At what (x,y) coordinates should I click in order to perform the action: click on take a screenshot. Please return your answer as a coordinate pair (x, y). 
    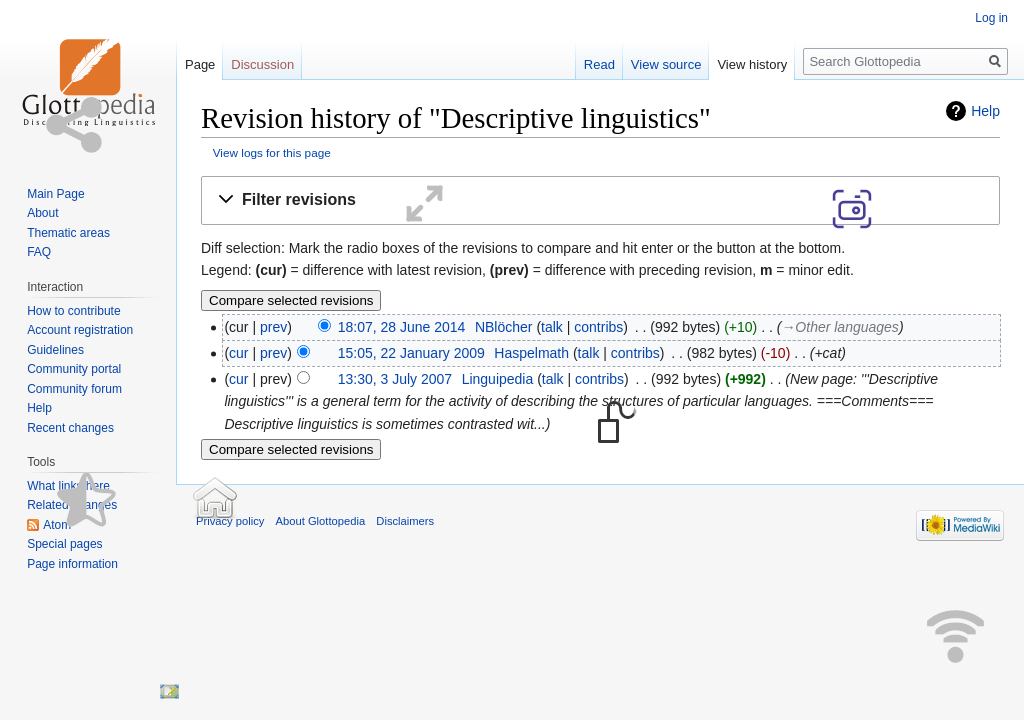
    Looking at the image, I should click on (852, 209).